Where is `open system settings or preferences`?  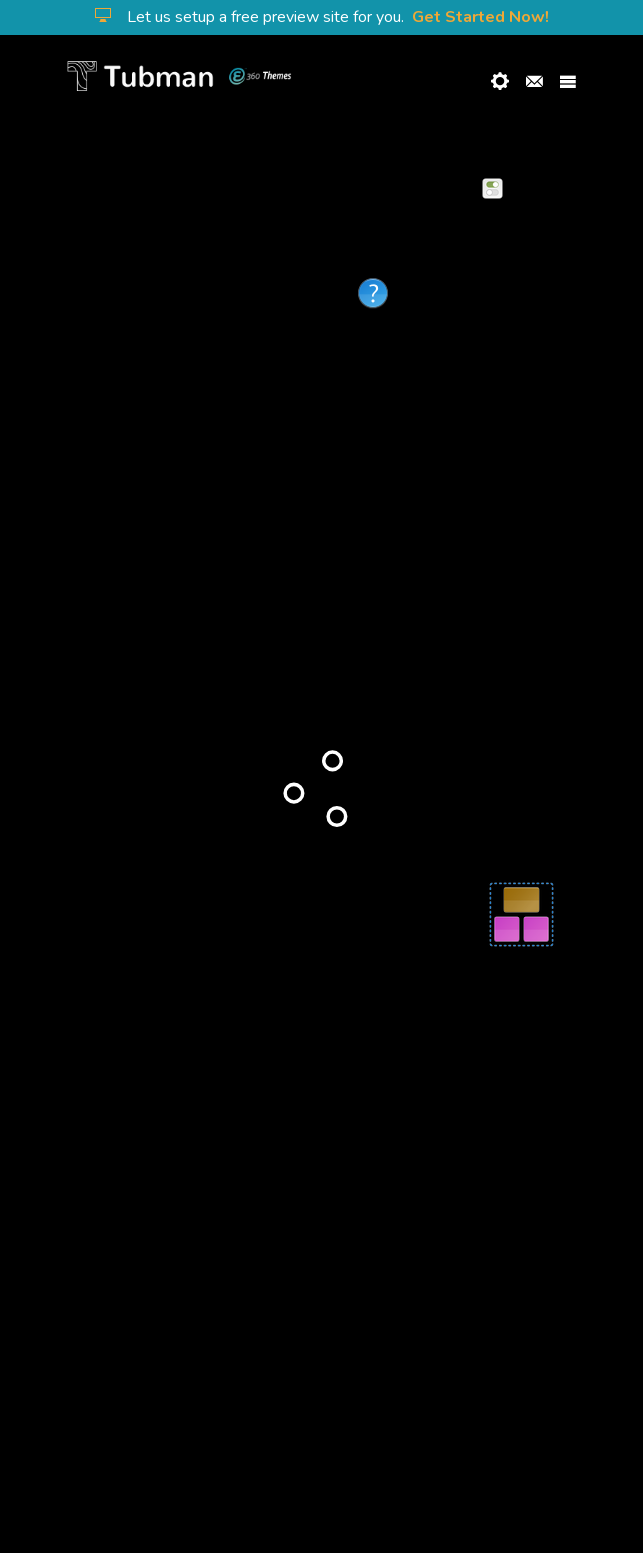 open system settings or preferences is located at coordinates (492, 188).